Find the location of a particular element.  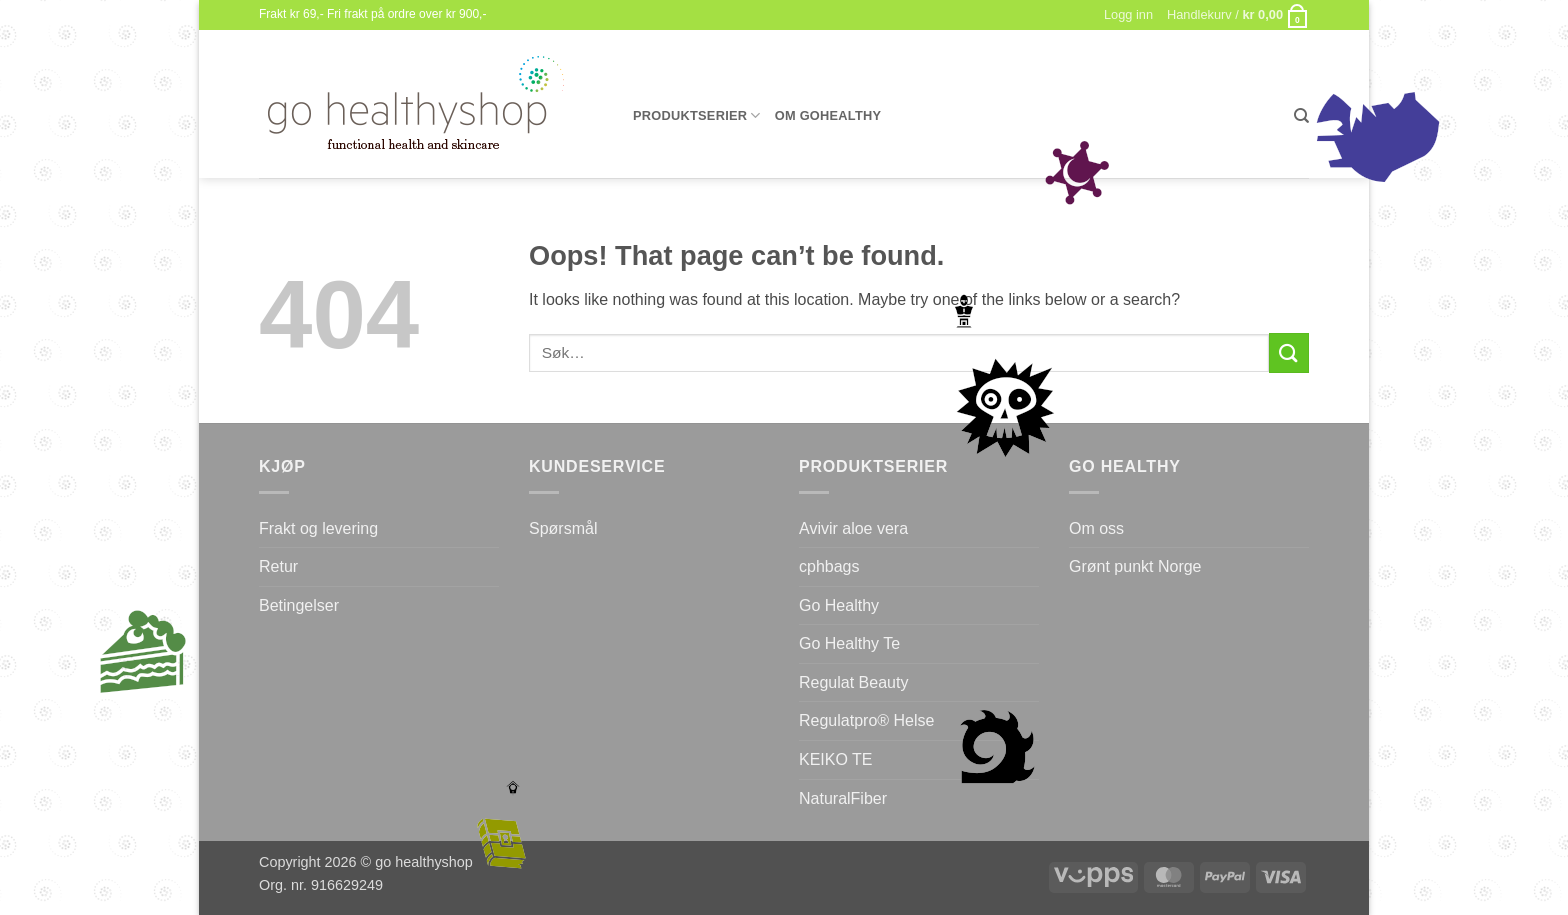

represents a nature or plant-based ability in a game is located at coordinates (997, 746).